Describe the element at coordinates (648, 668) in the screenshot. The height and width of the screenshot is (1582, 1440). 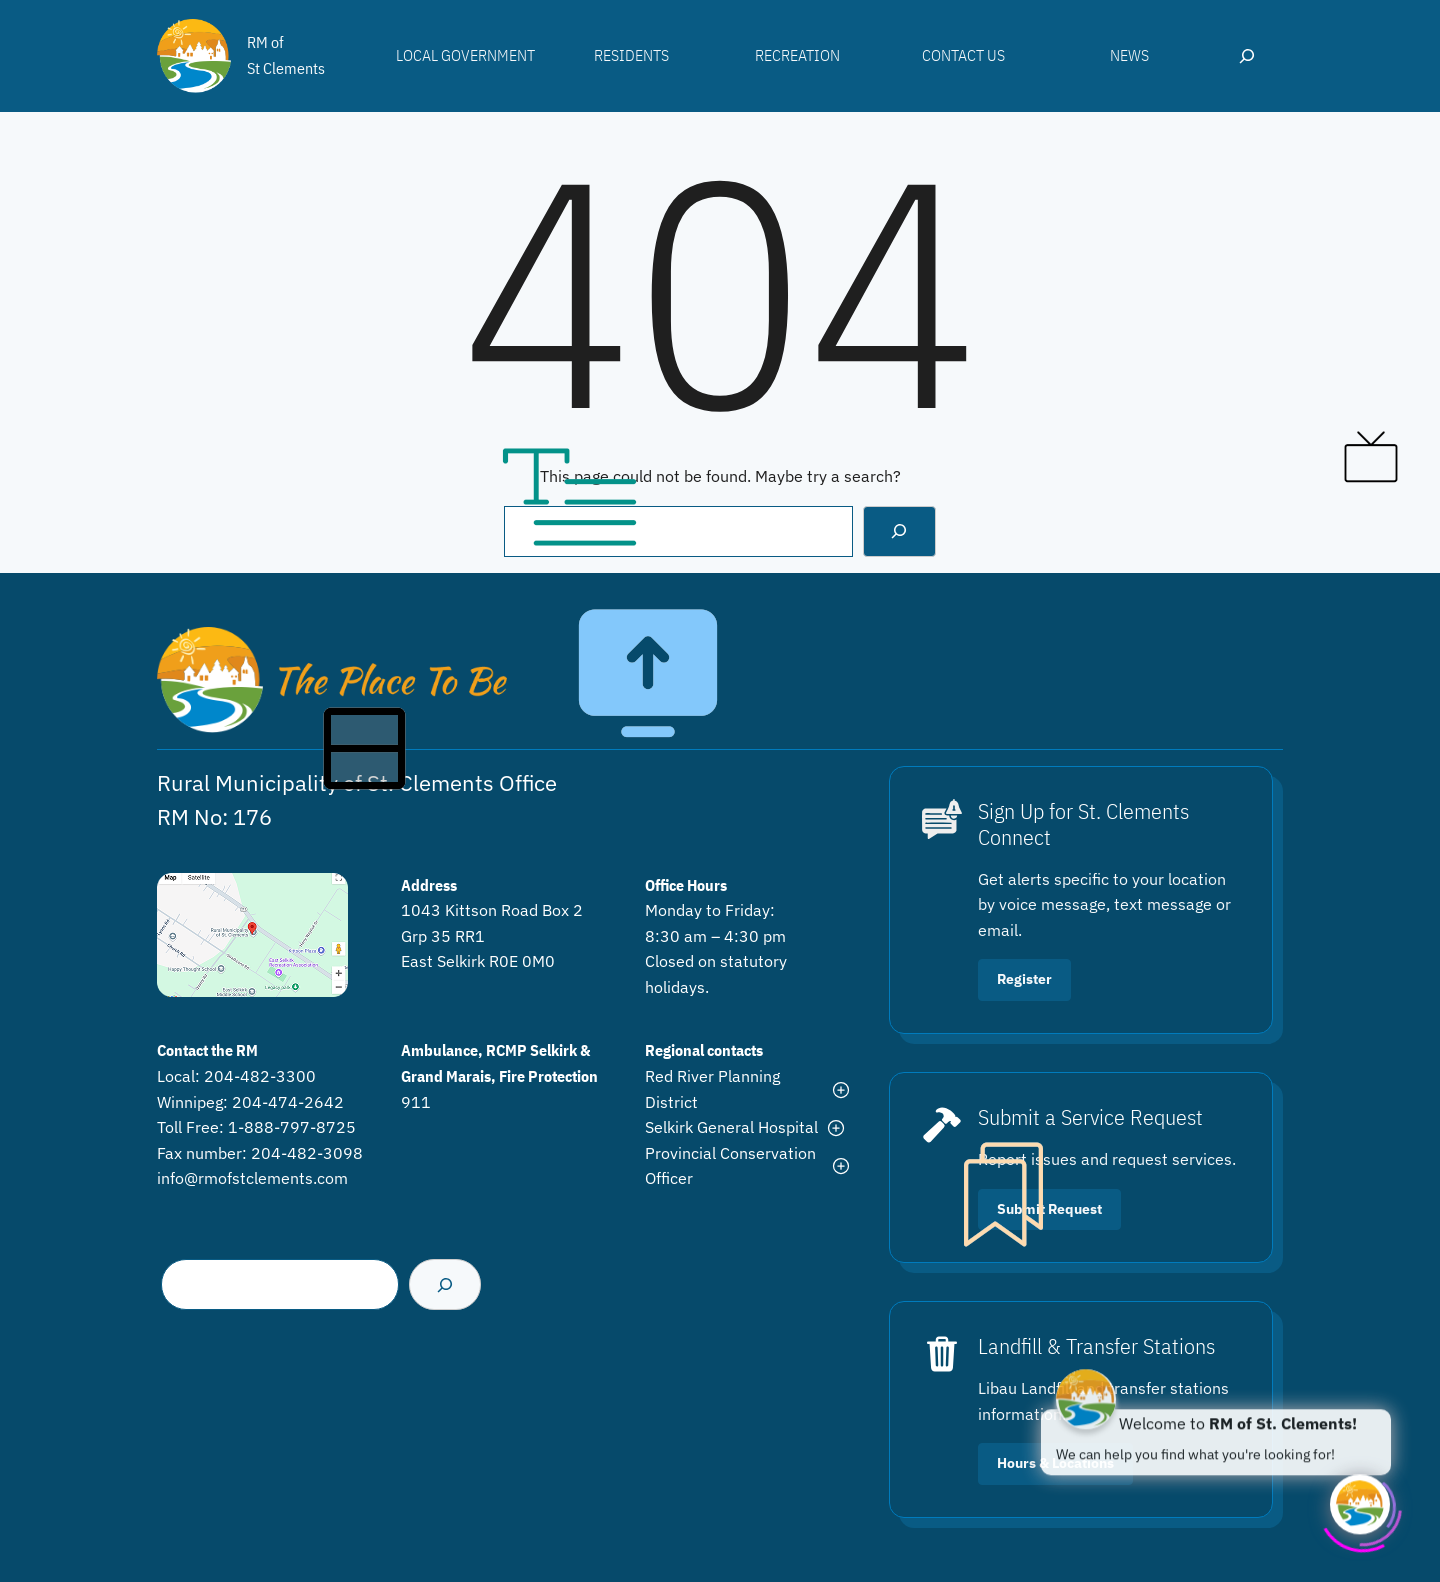
I see `upload file to display or screen` at that location.